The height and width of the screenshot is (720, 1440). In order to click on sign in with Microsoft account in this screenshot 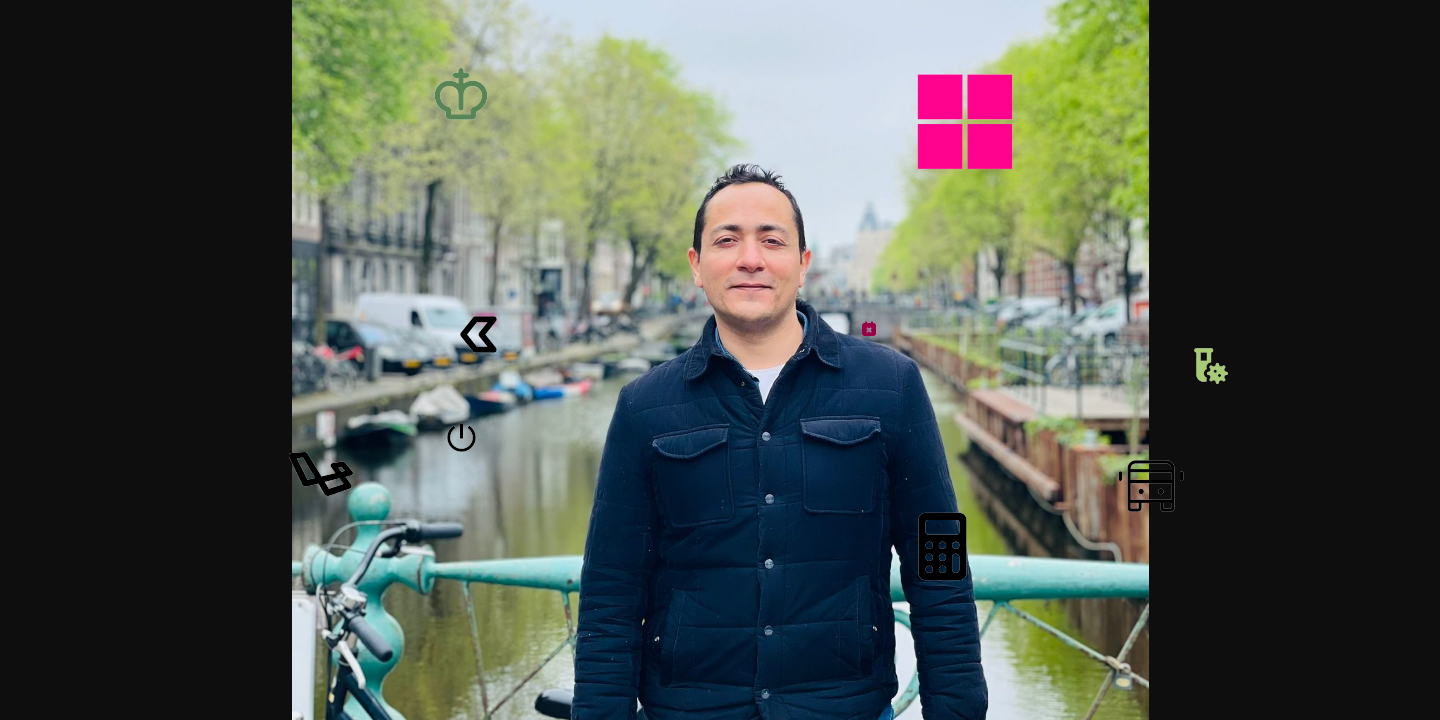, I will do `click(965, 122)`.